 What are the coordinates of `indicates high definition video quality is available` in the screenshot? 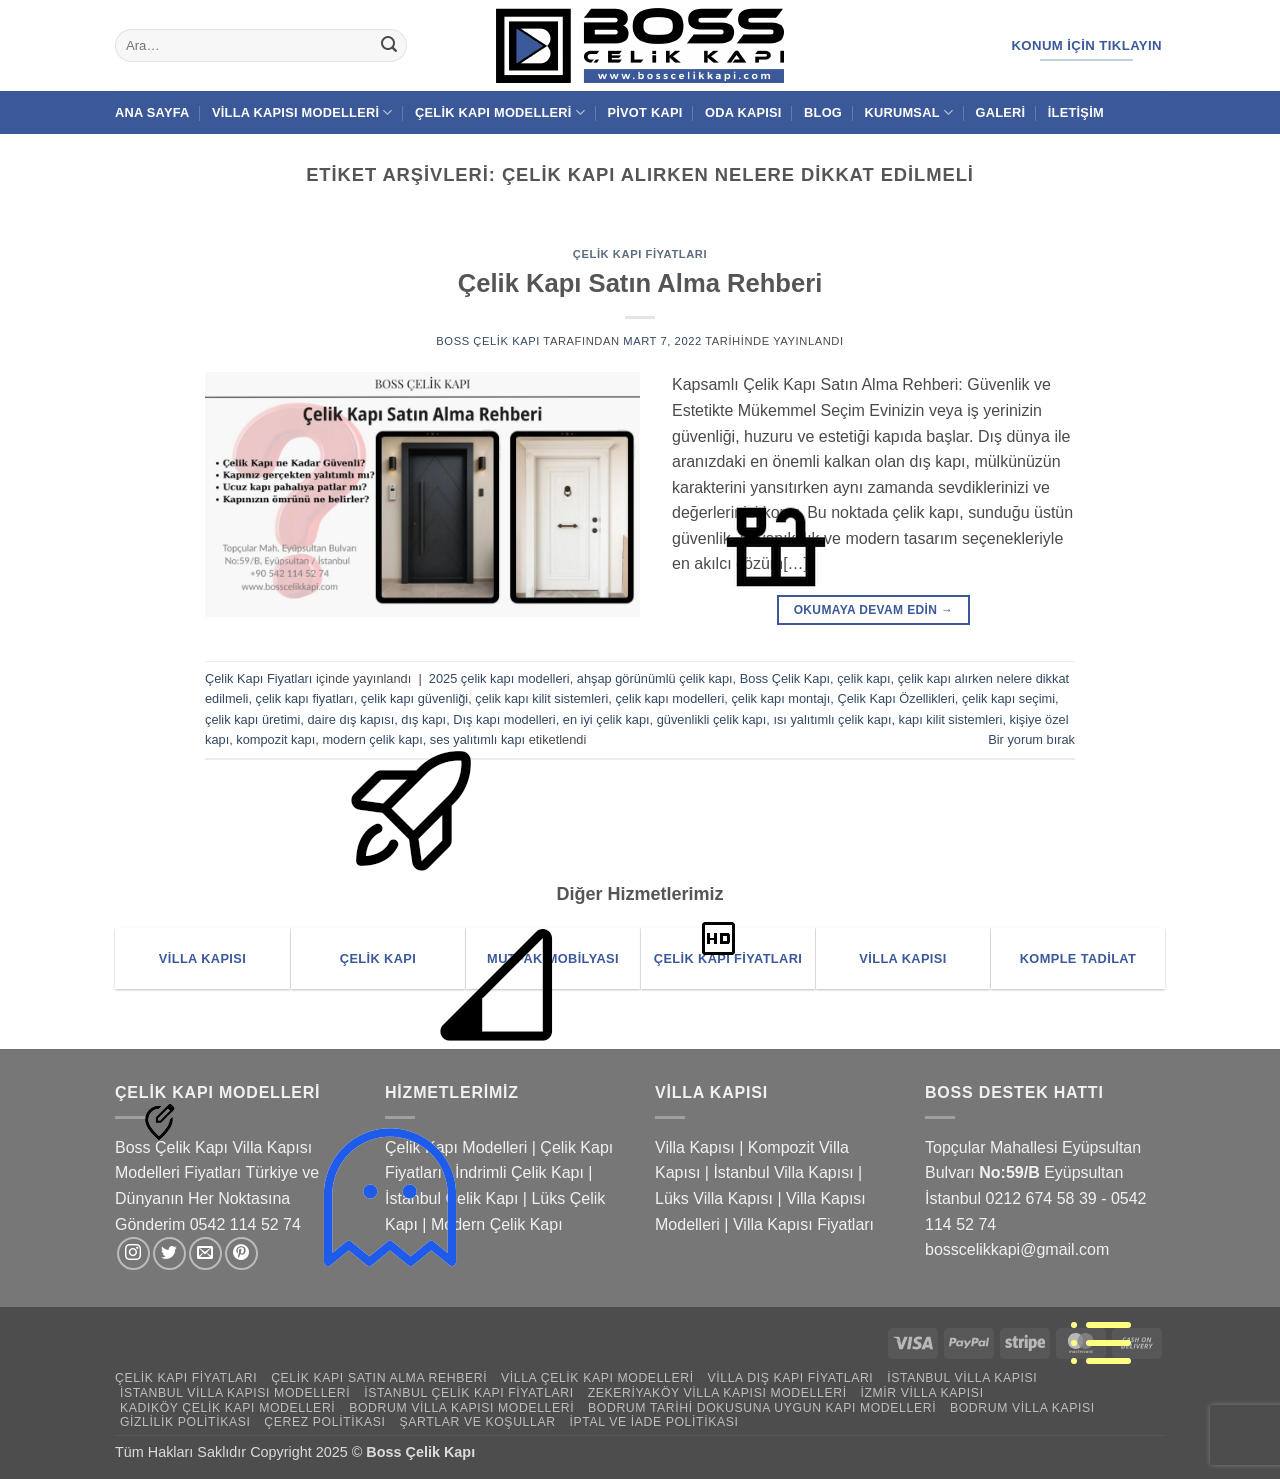 It's located at (718, 938).